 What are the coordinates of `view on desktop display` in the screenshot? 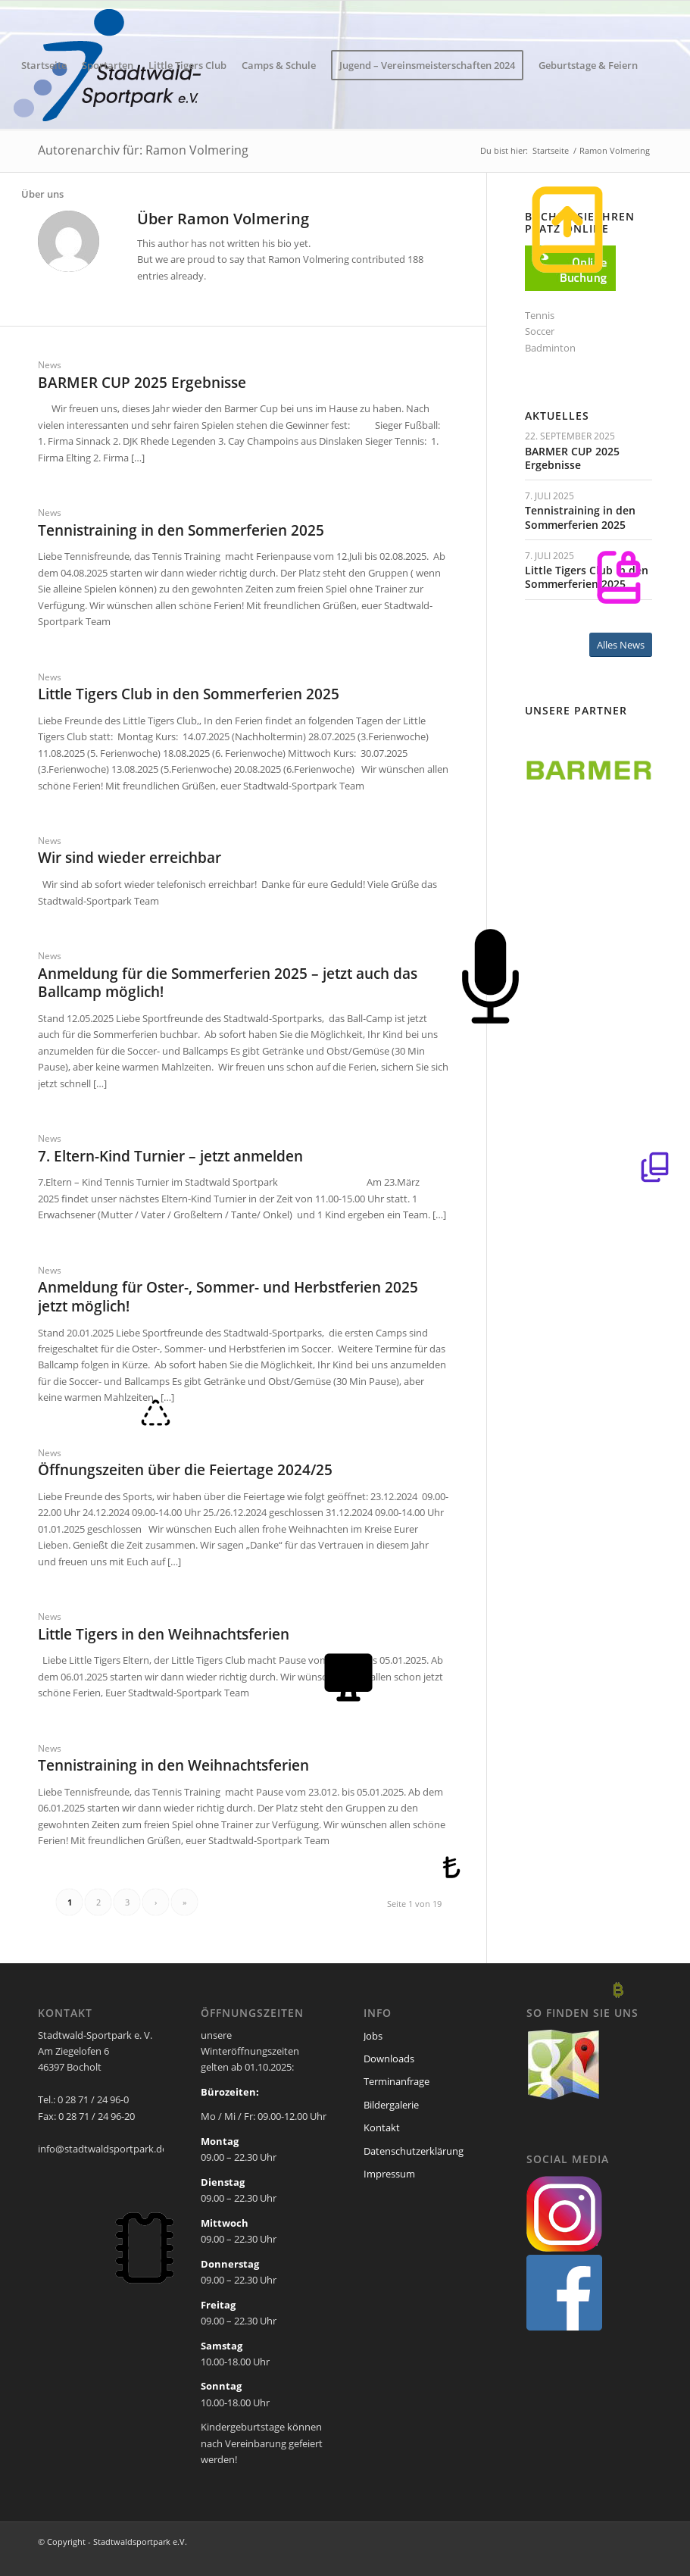 It's located at (348, 1677).